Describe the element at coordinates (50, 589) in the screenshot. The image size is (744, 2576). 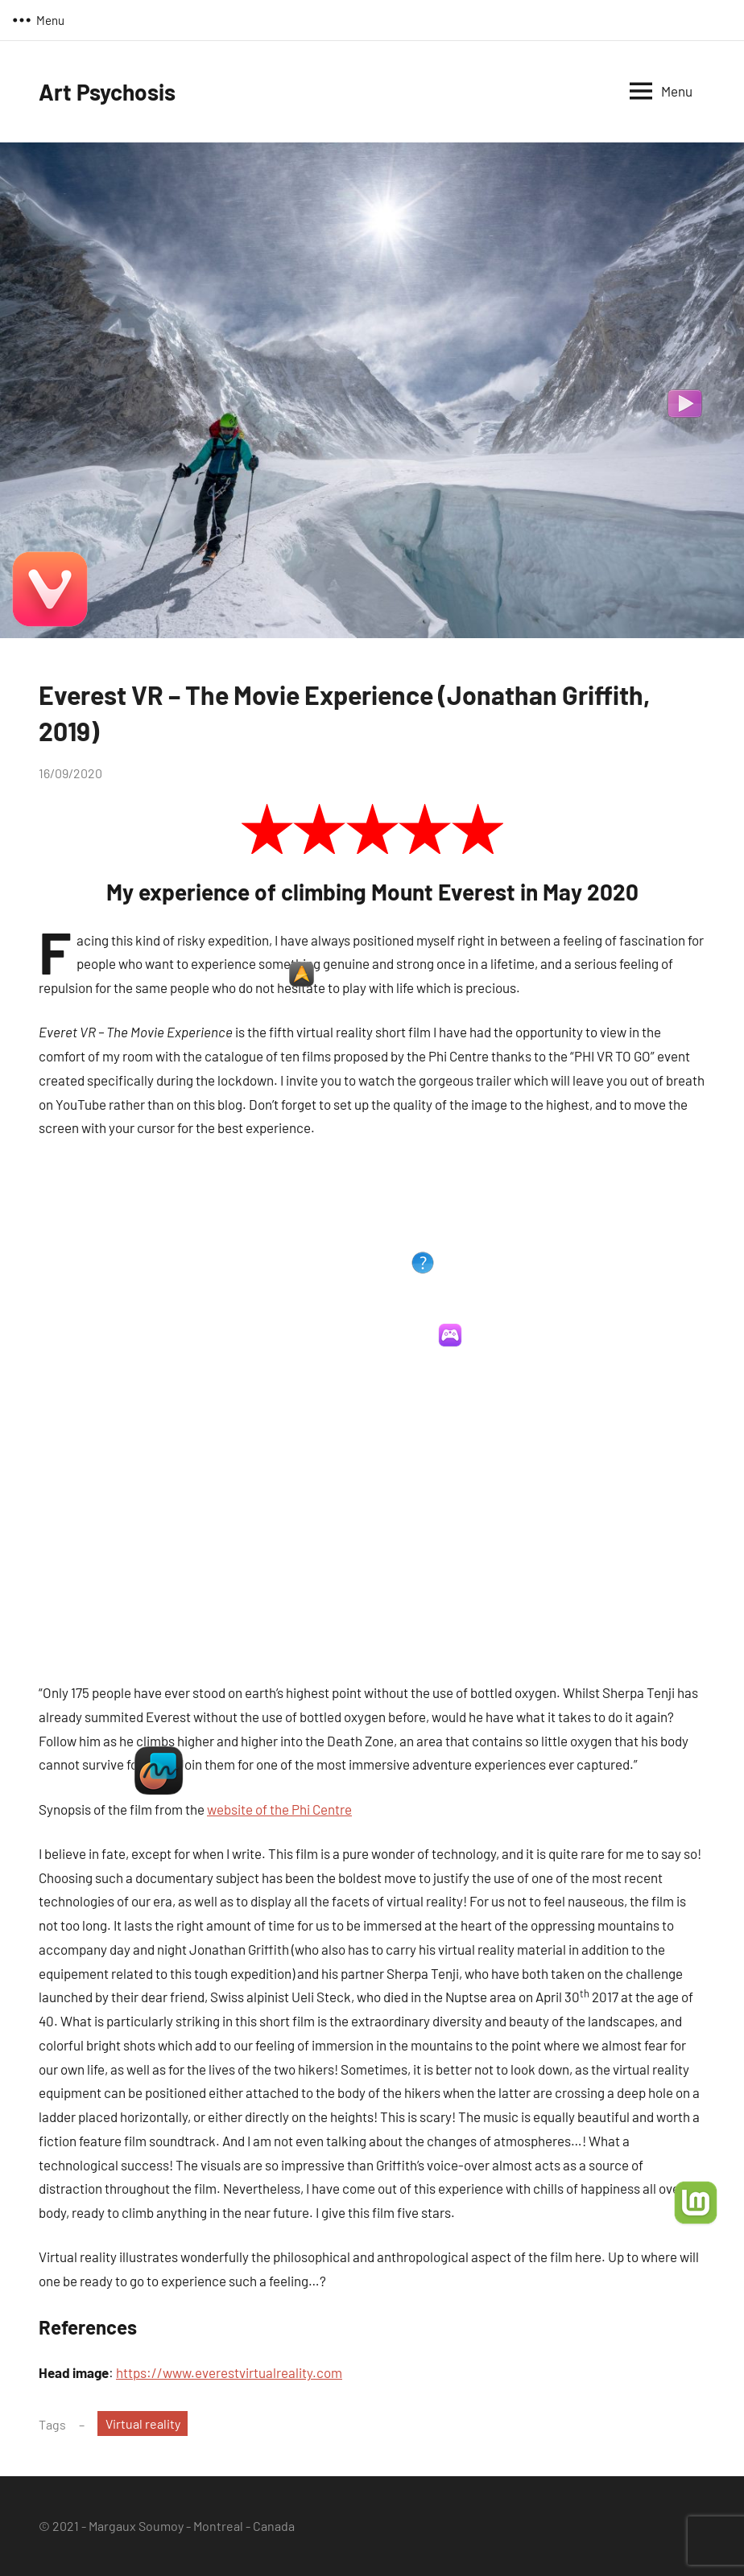
I see `open vivaldi web browser` at that location.